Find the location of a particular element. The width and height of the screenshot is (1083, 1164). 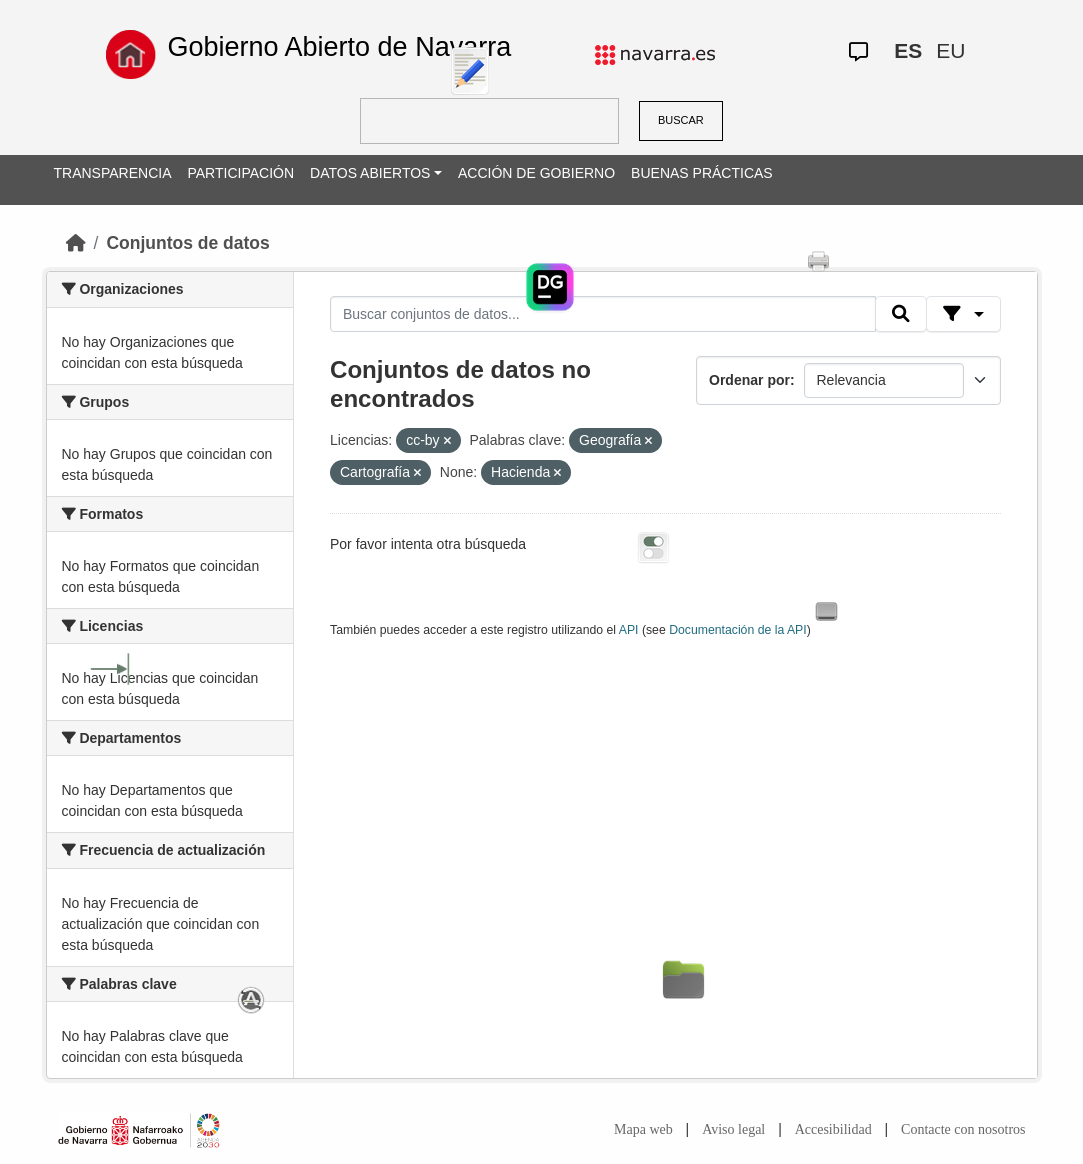

an open folder displaying its contents is located at coordinates (683, 979).